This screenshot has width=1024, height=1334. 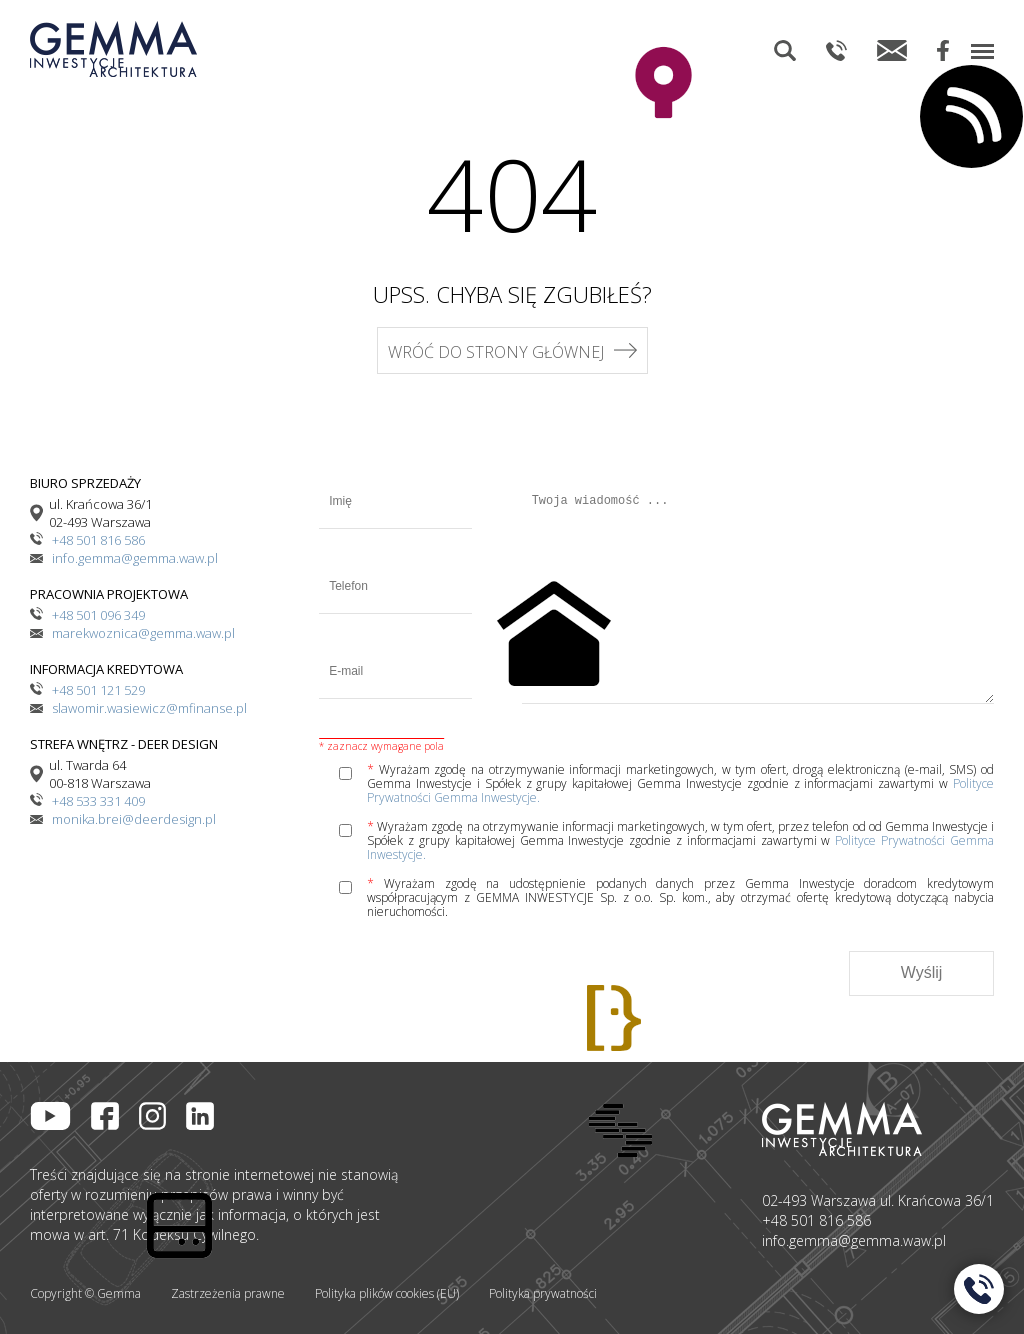 I want to click on open sourcetree git client, so click(x=663, y=82).